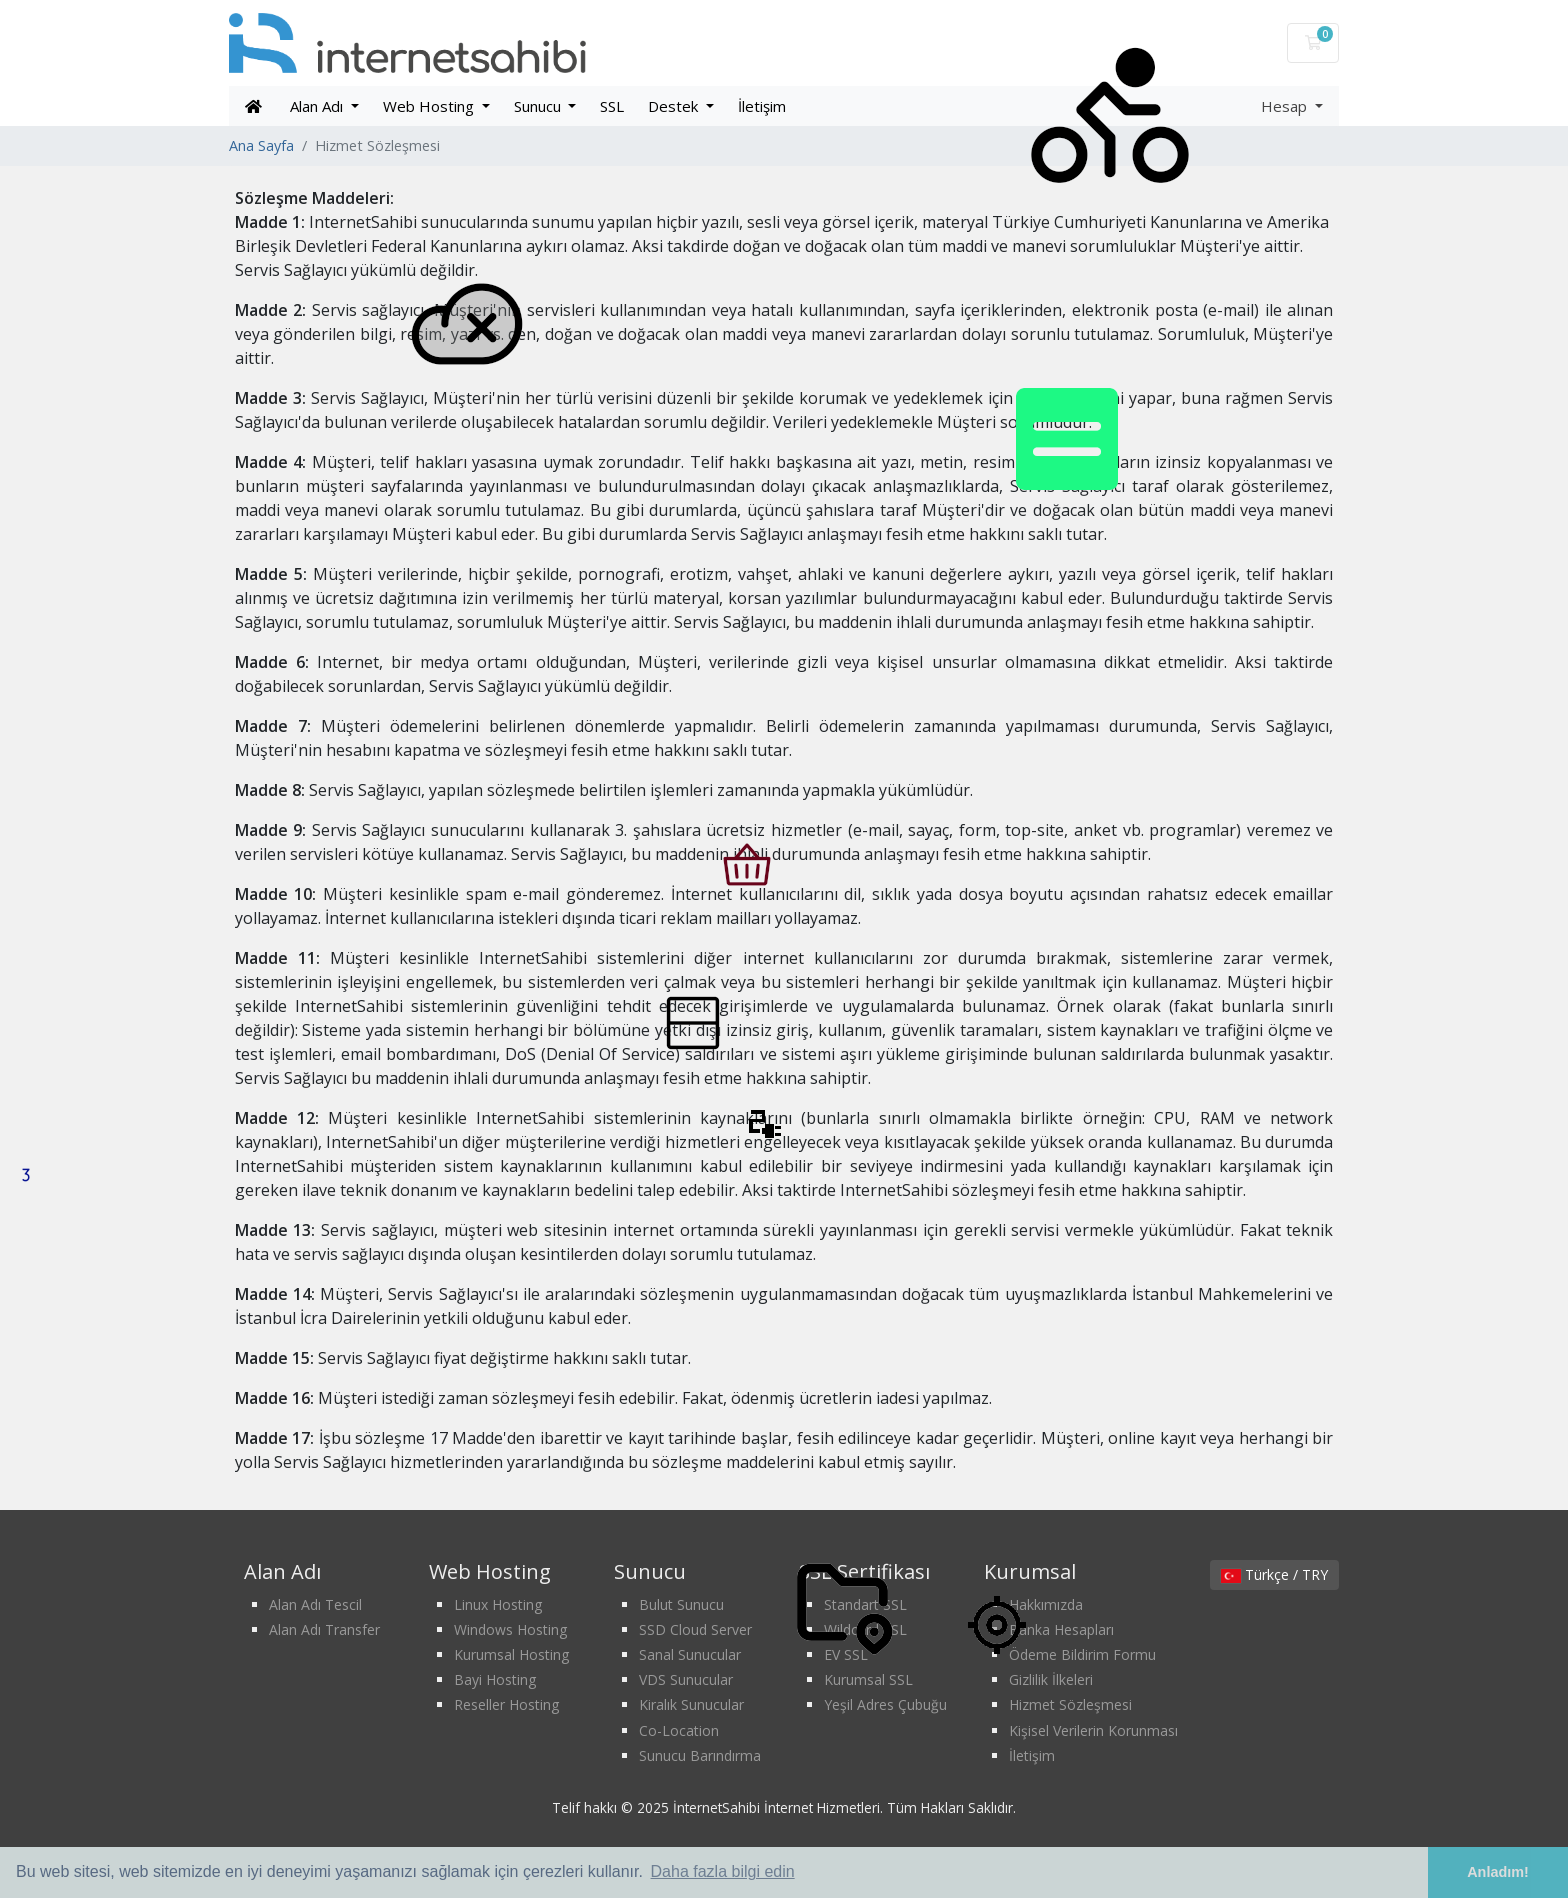 The width and height of the screenshot is (1568, 1898). I want to click on center map on your current location, so click(997, 1625).